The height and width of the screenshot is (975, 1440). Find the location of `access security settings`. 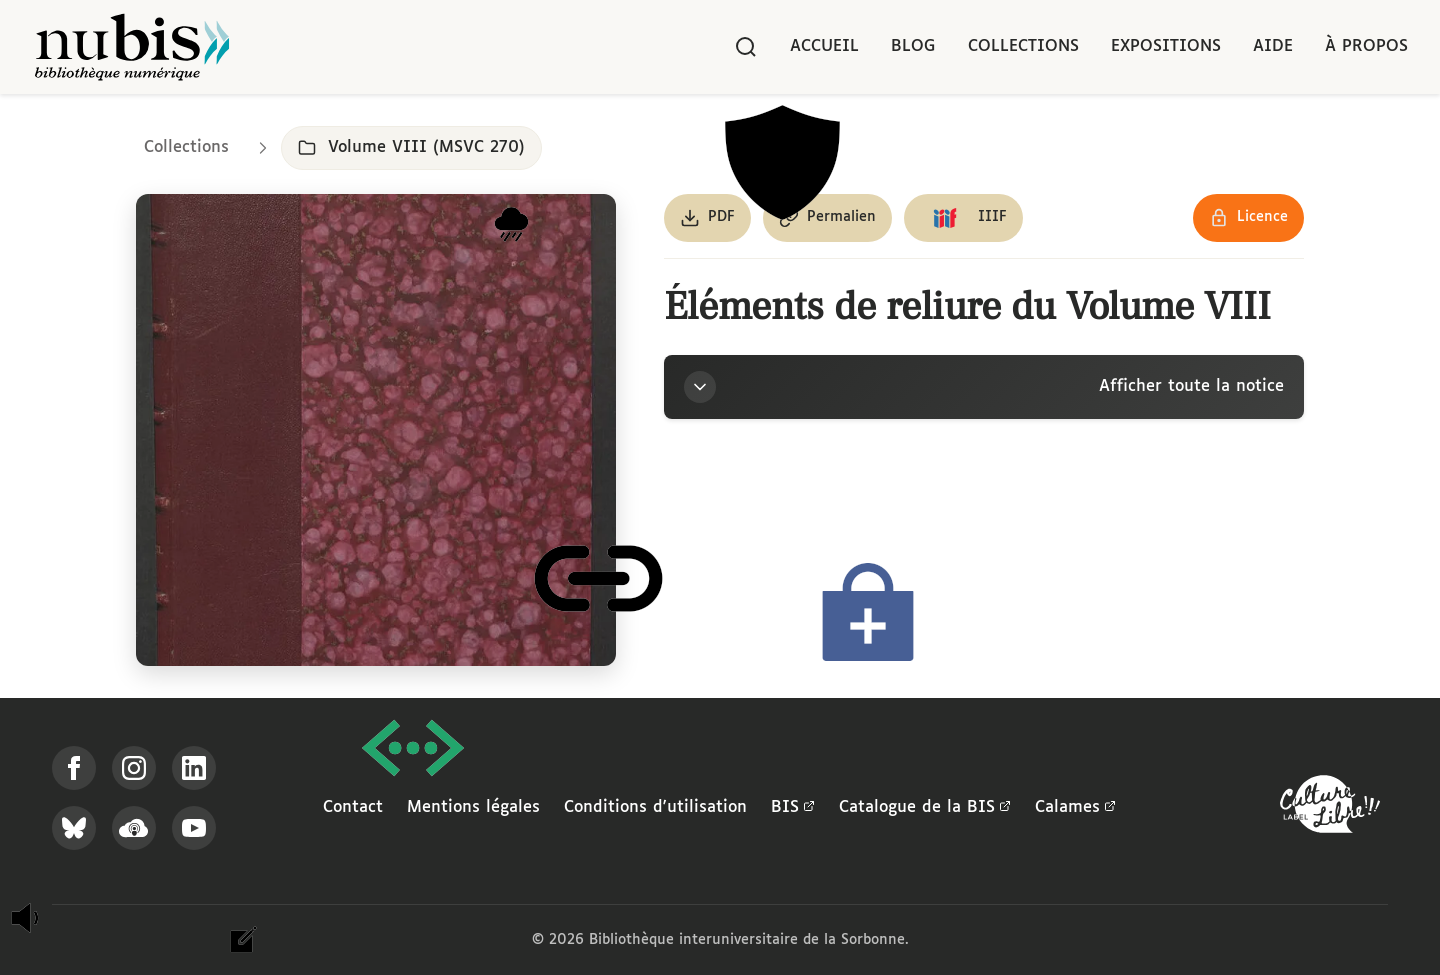

access security settings is located at coordinates (782, 162).